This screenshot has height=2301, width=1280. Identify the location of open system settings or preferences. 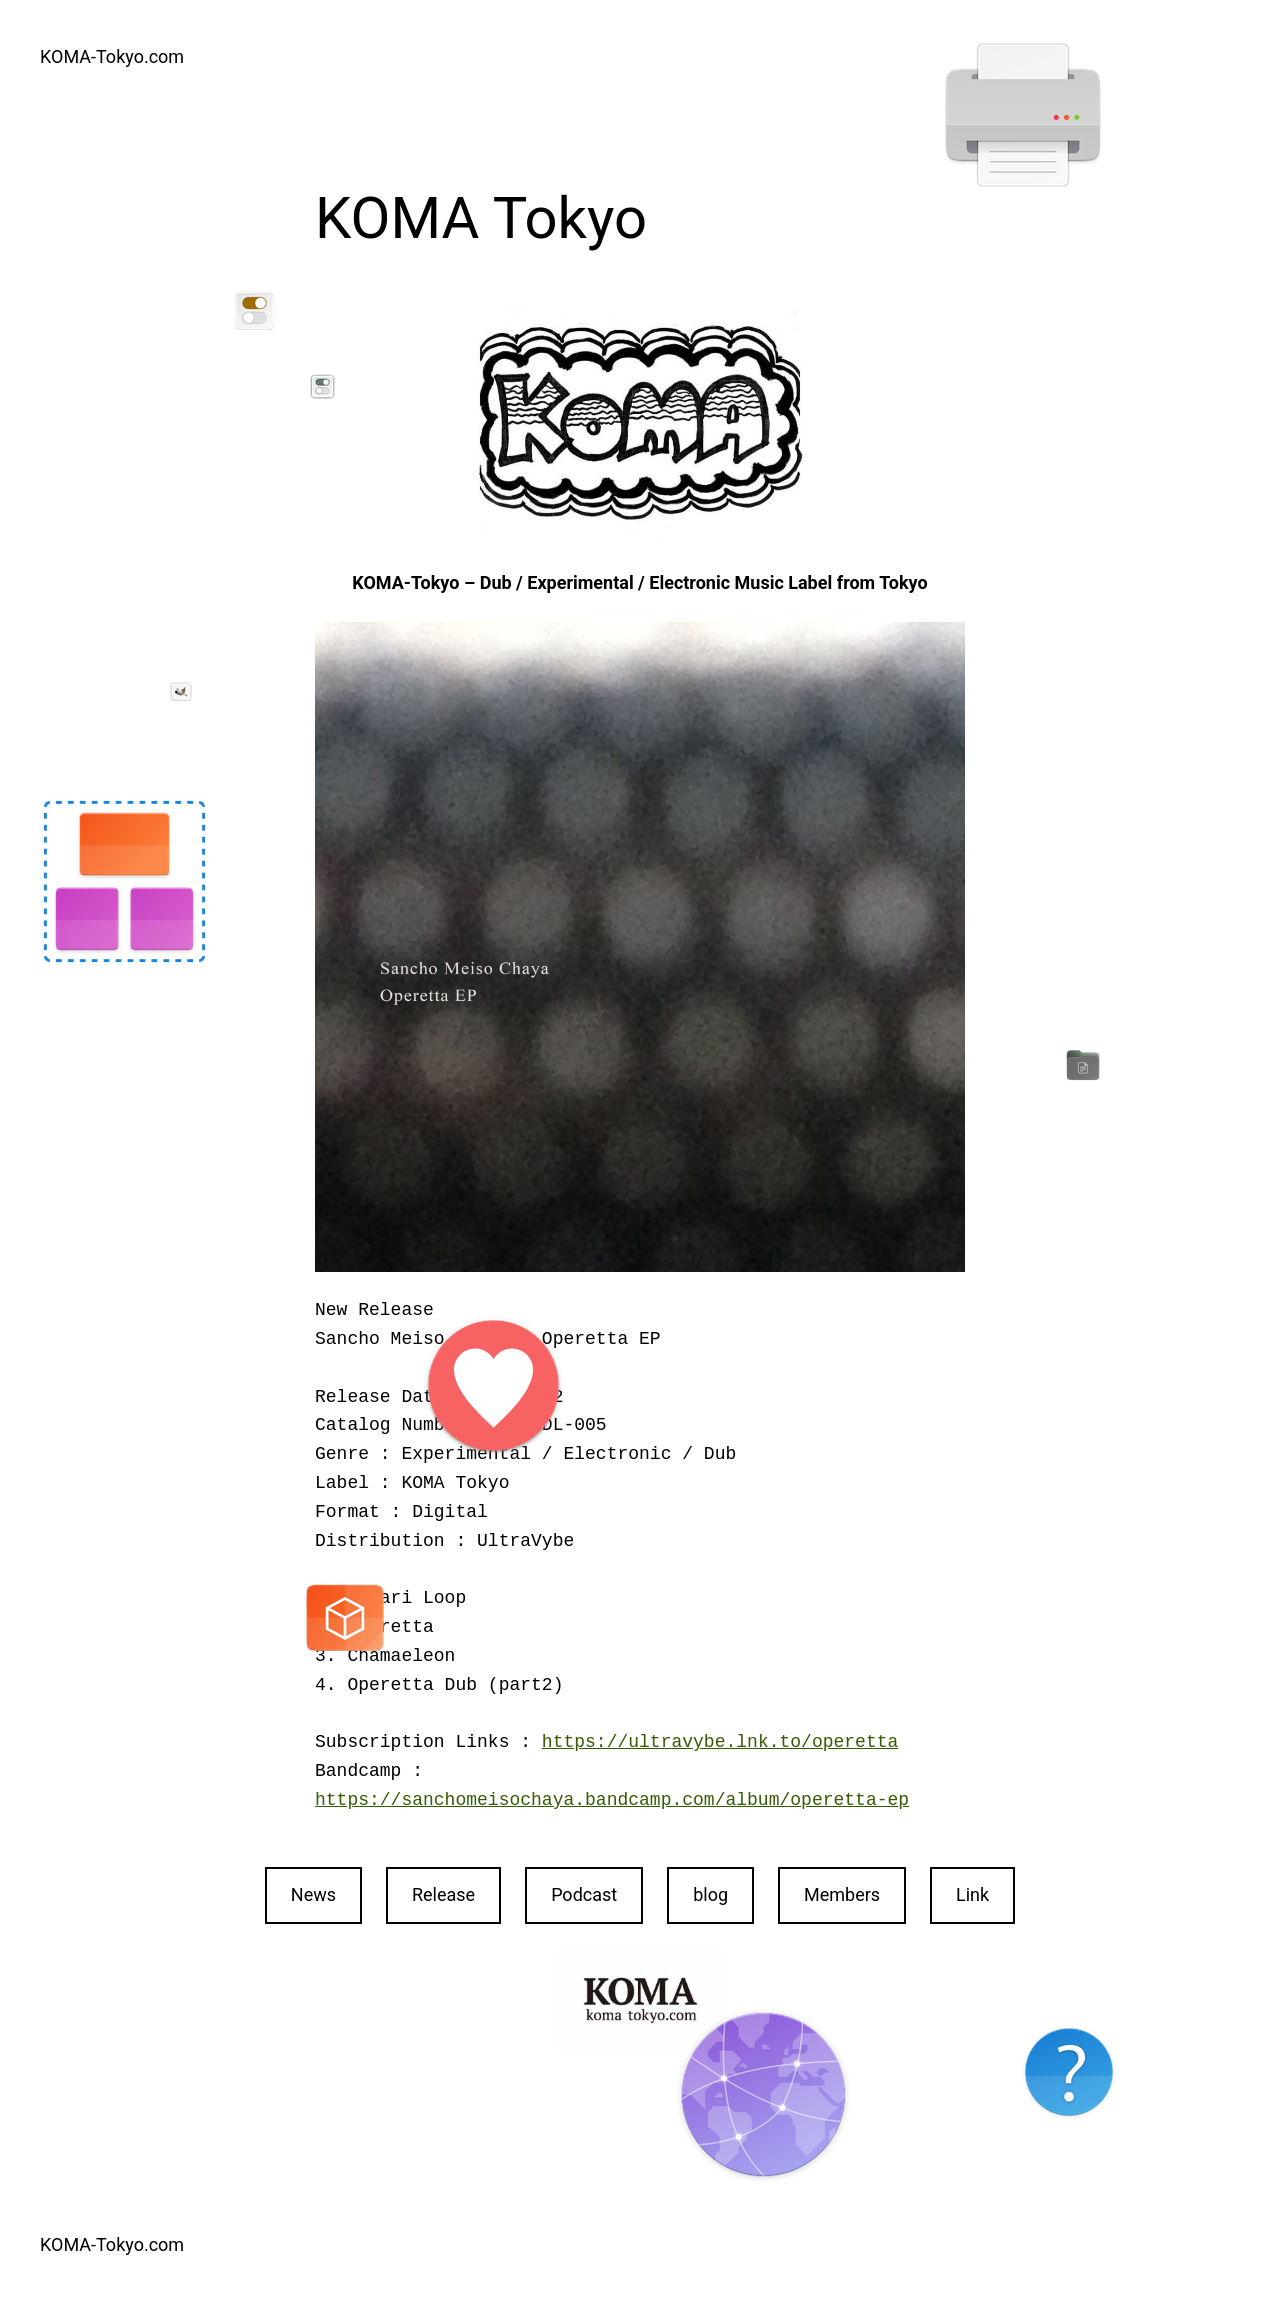
(322, 386).